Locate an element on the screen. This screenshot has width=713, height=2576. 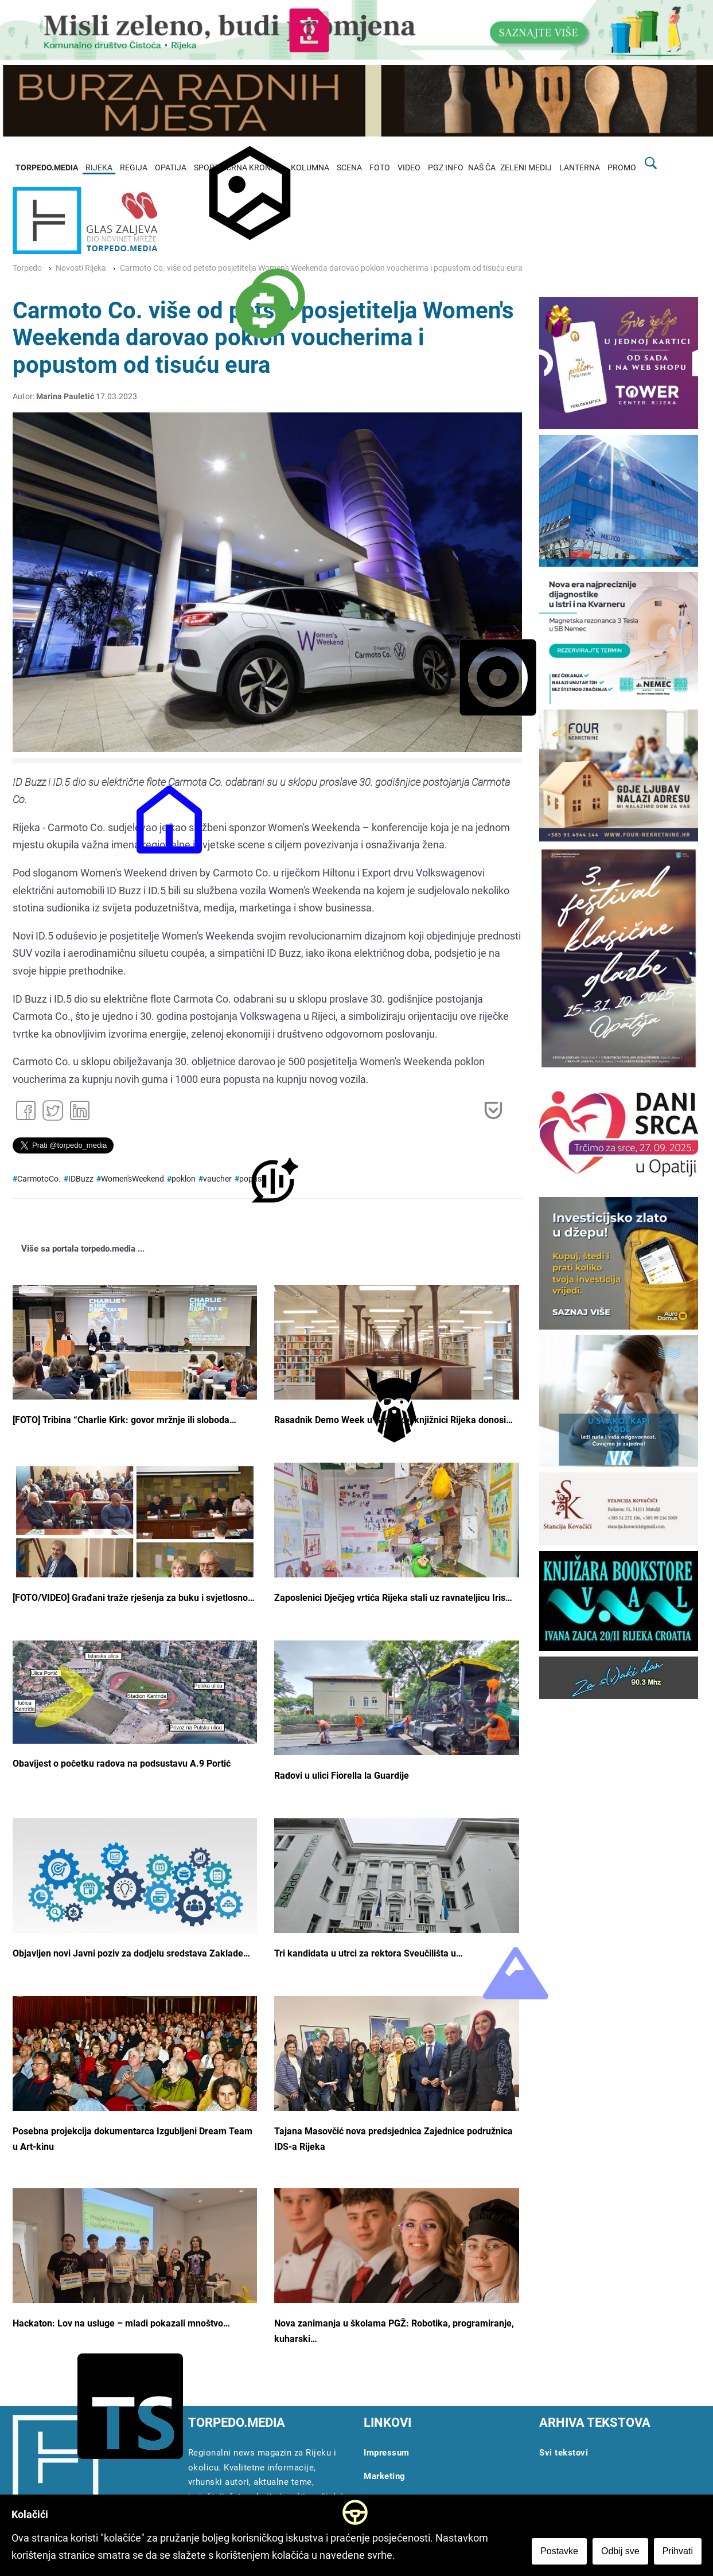
navigate to home screen is located at coordinates (169, 821).